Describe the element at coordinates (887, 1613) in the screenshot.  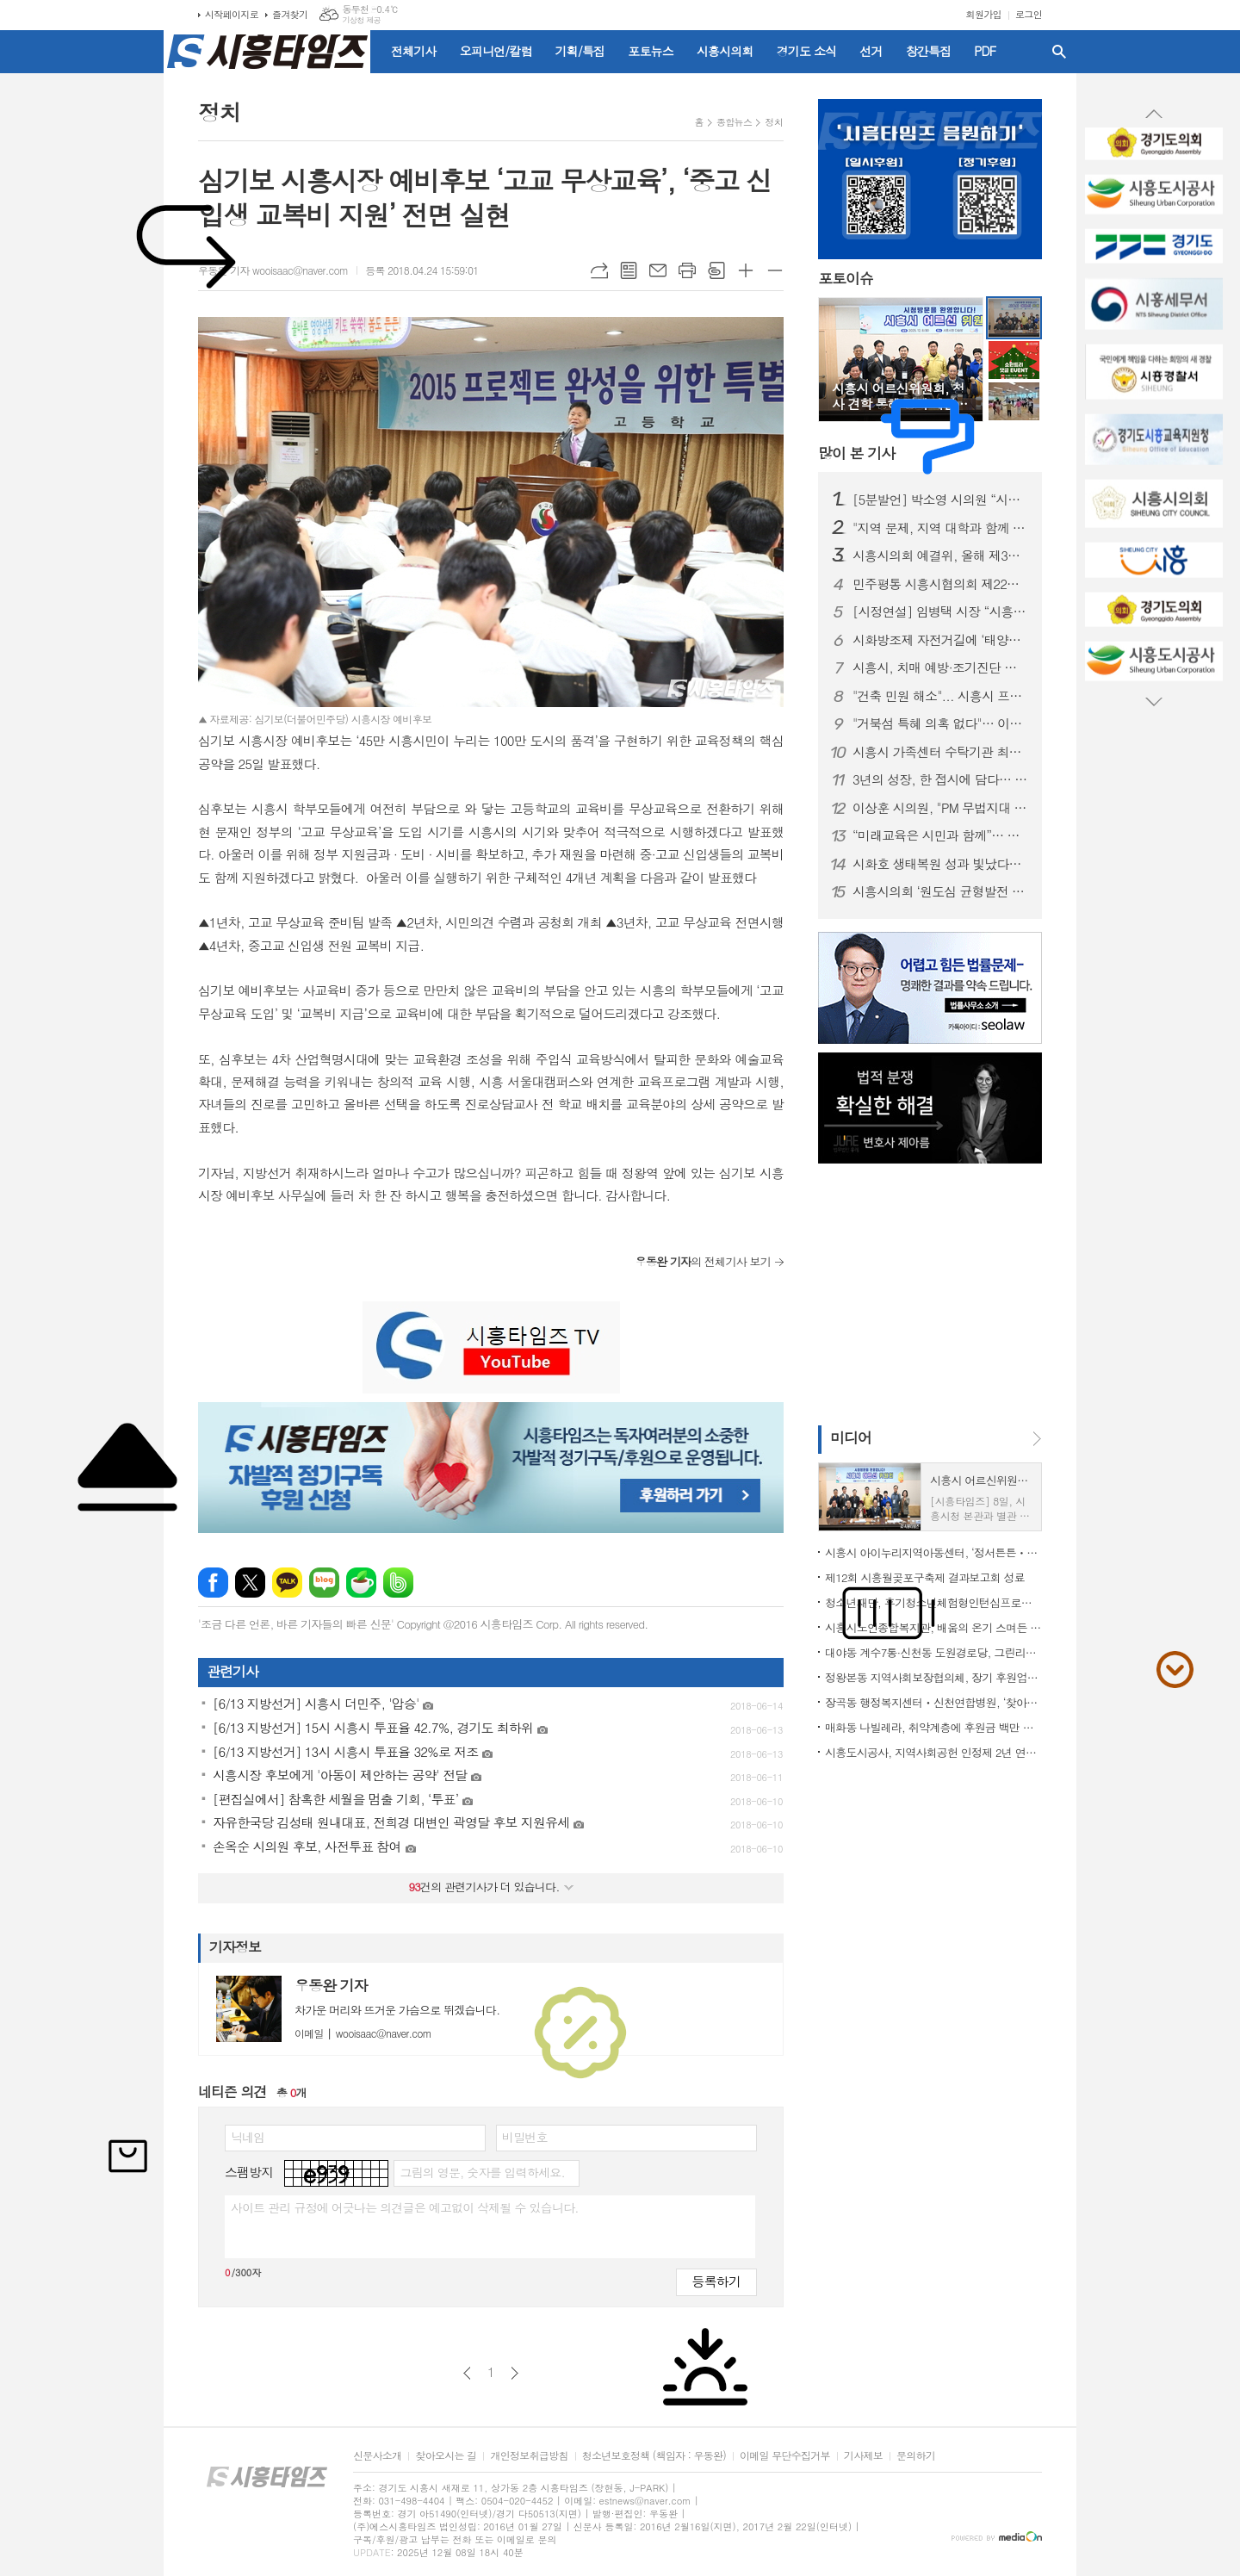
I see `indicates battery is well charged` at that location.